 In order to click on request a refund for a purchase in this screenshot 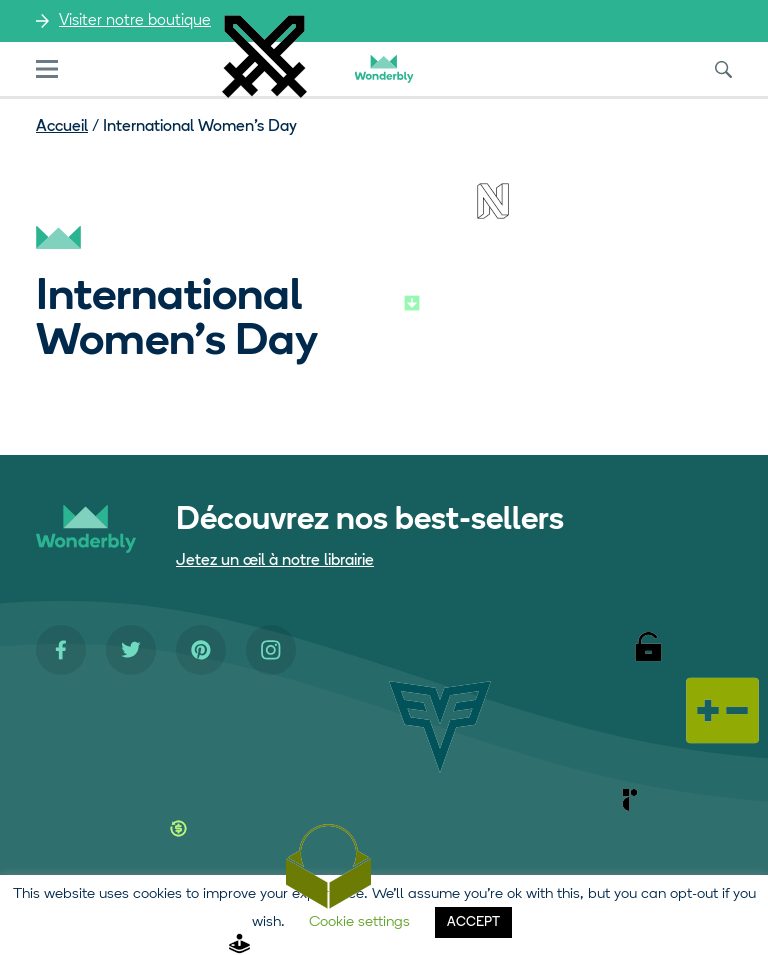, I will do `click(178, 828)`.